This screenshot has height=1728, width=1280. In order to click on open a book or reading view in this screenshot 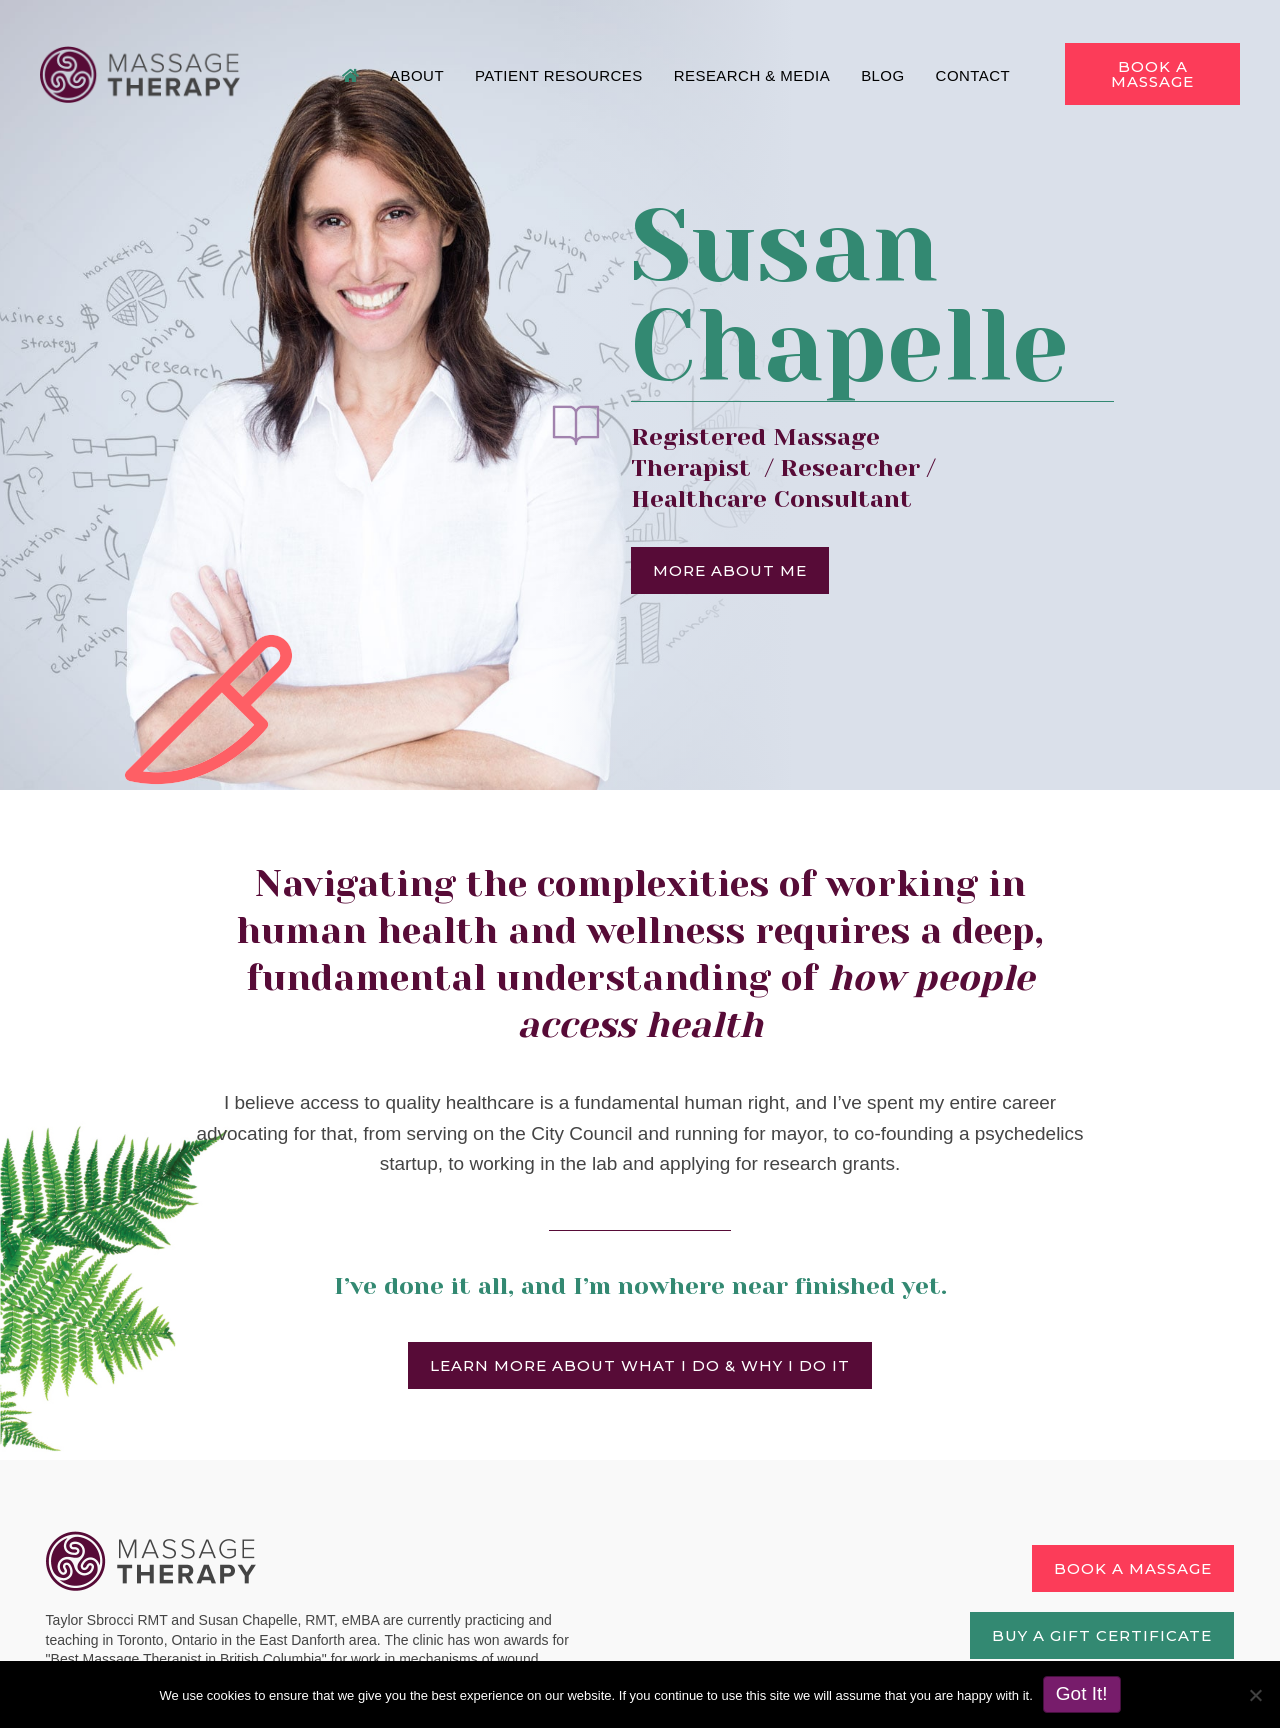, I will do `click(576, 422)`.